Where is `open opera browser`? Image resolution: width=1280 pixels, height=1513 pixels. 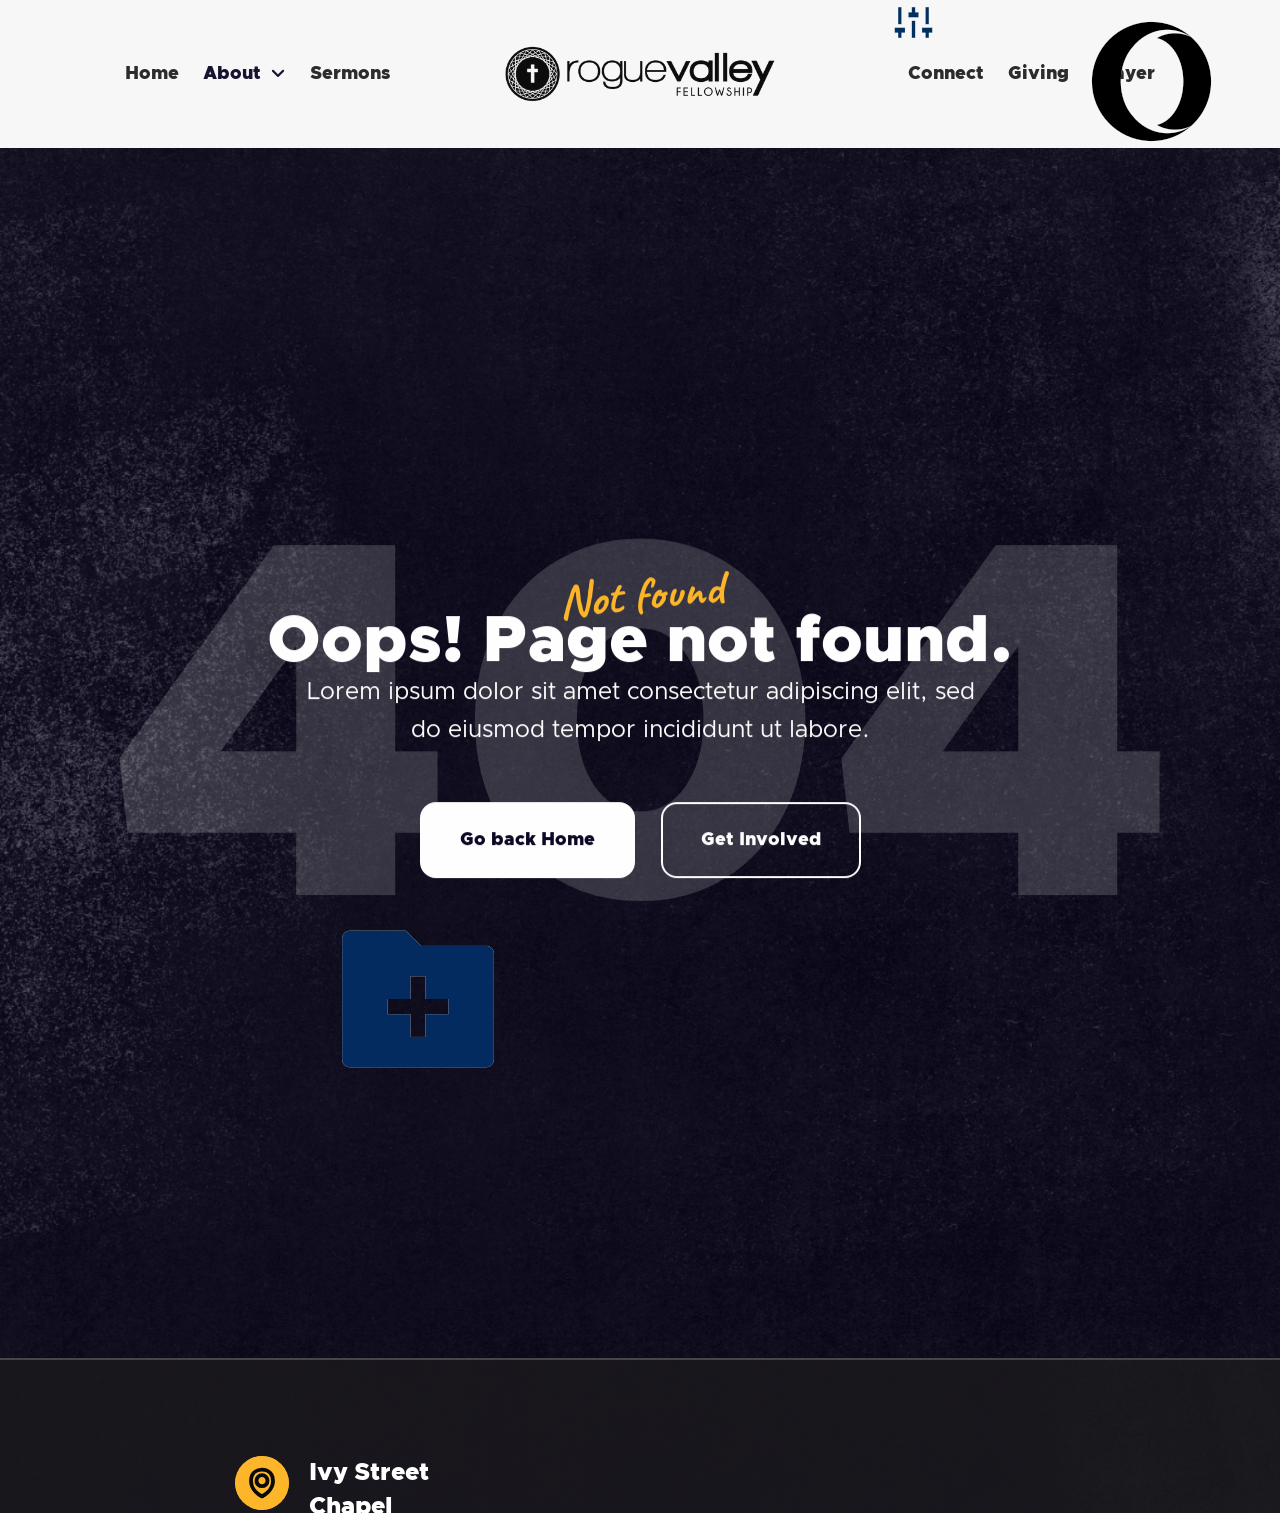 open opera browser is located at coordinates (1151, 81).